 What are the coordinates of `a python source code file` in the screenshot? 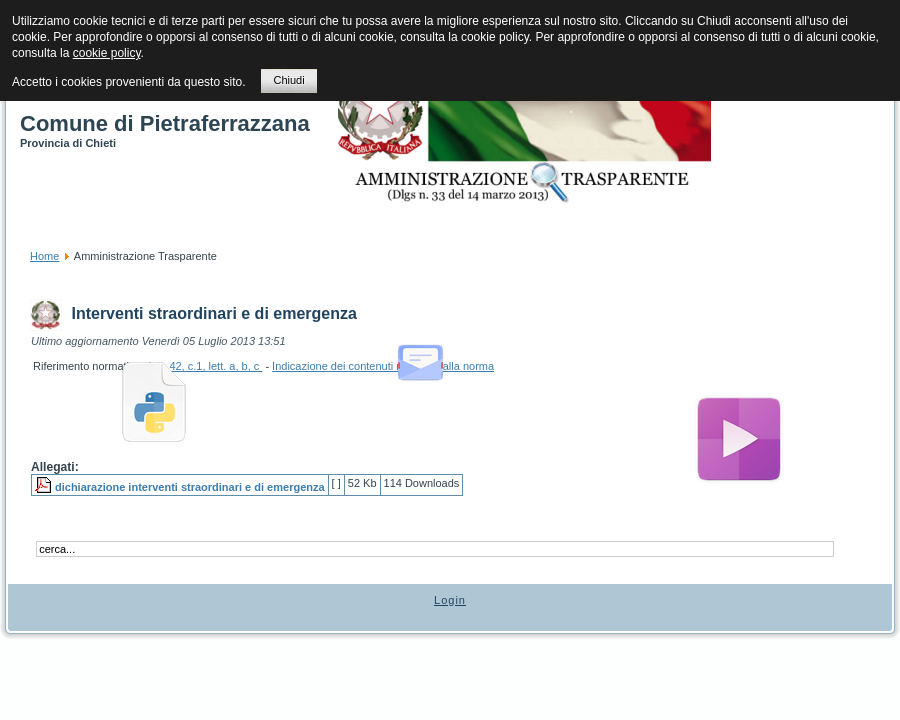 It's located at (154, 402).